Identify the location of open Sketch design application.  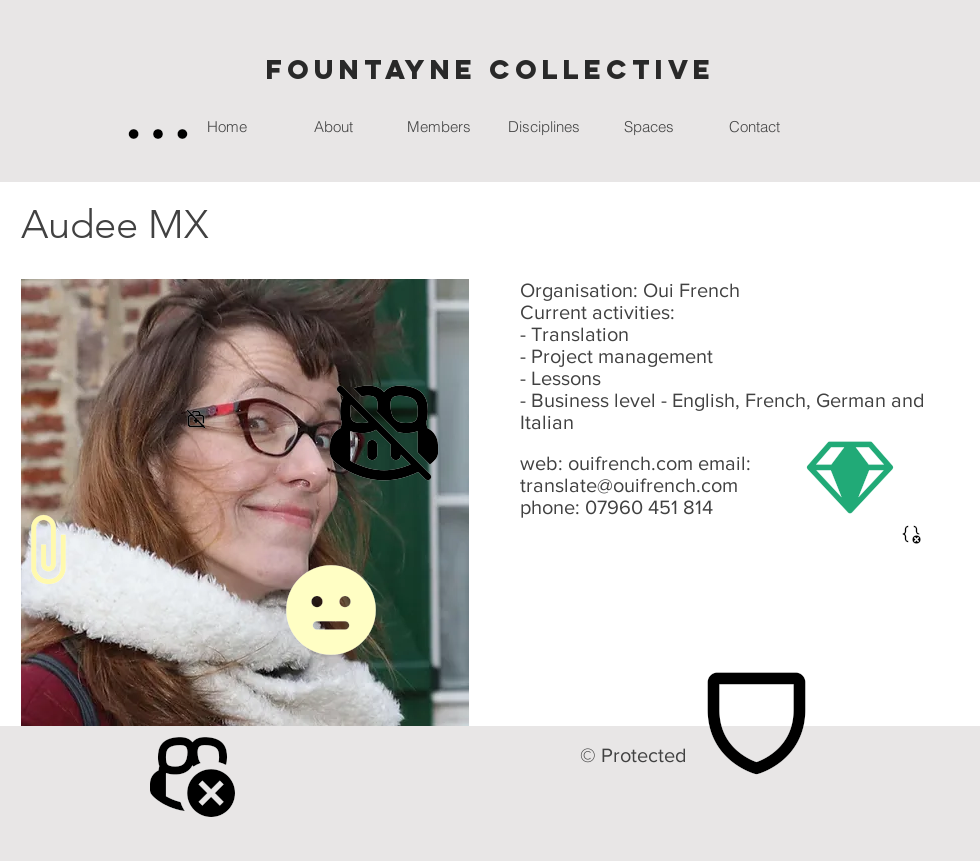
(850, 476).